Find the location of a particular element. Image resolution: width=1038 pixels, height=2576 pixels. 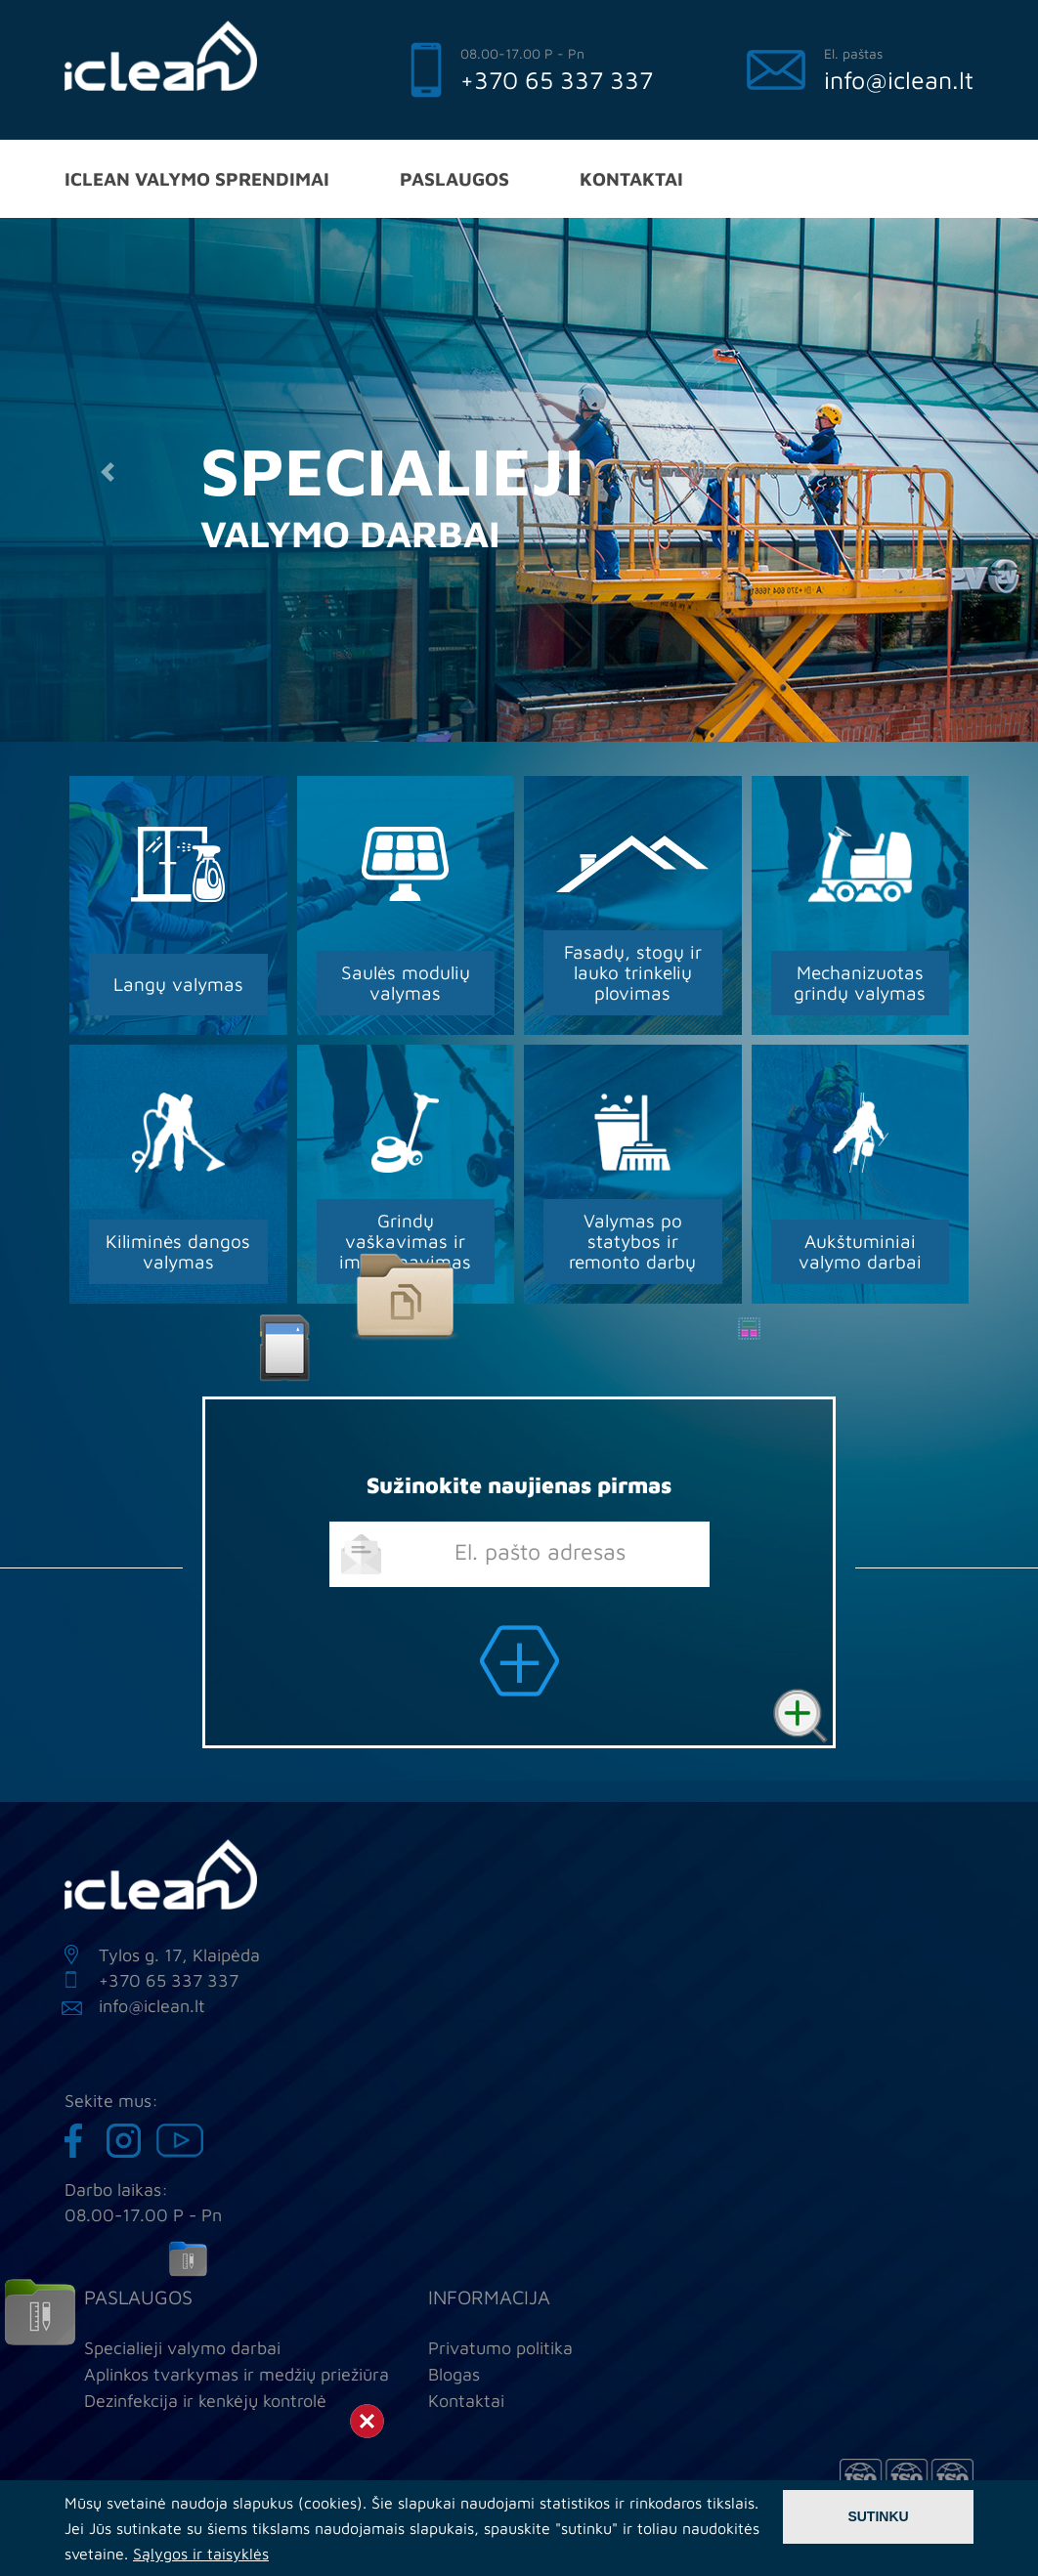

zoom in on content or image is located at coordinates (800, 1716).